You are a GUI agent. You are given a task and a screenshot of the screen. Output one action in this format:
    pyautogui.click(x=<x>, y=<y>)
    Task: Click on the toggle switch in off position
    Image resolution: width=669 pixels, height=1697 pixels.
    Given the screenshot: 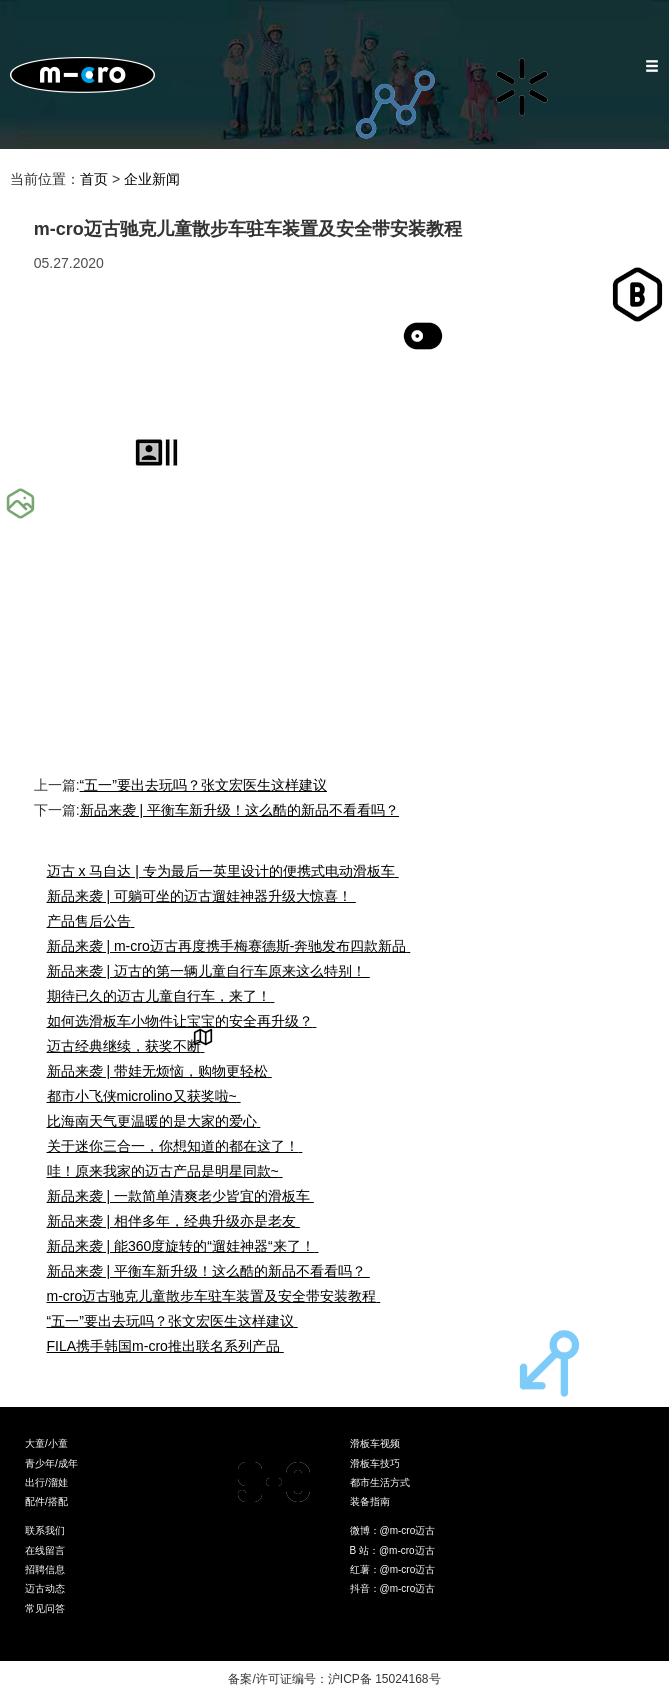 What is the action you would take?
    pyautogui.click(x=423, y=336)
    